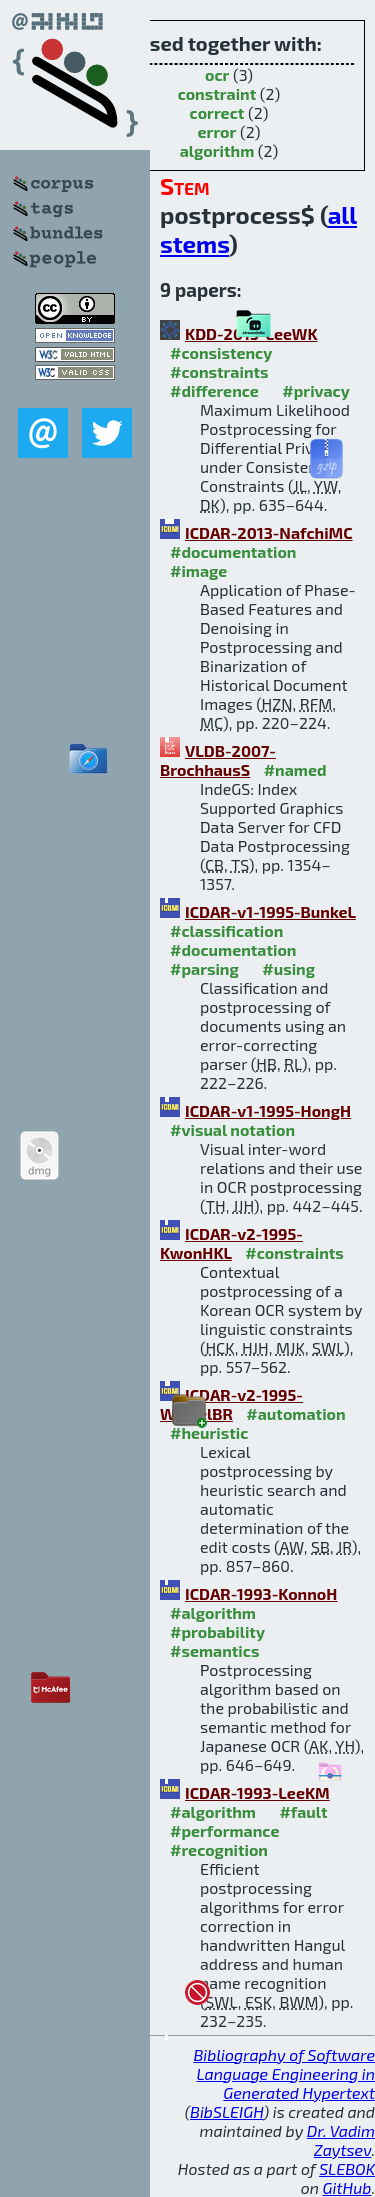 This screenshot has height=2197, width=375. What do you see at coordinates (253, 324) in the screenshot?
I see `open streamlabs project files folder` at bounding box center [253, 324].